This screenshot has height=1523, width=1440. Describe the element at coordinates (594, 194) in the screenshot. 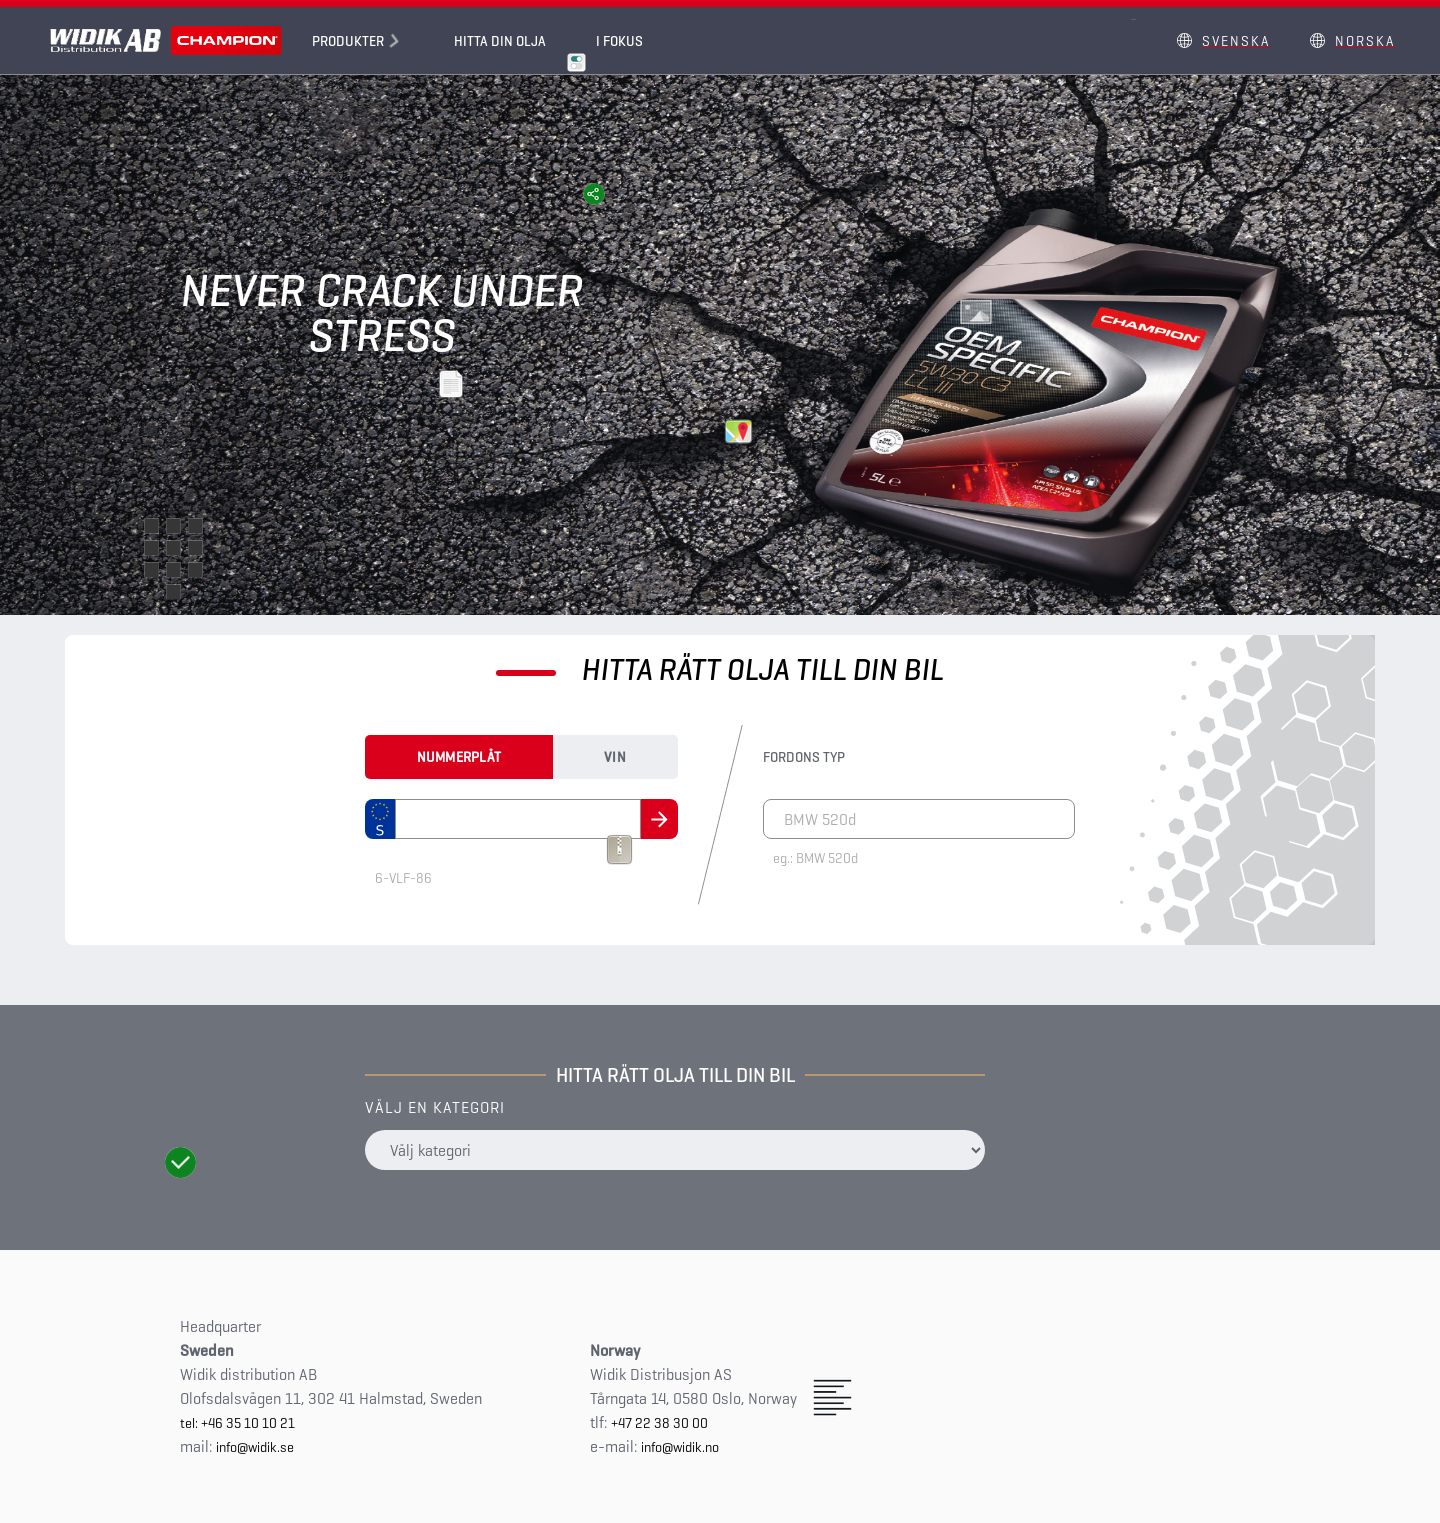

I see `indicates a shared file or folder` at that location.